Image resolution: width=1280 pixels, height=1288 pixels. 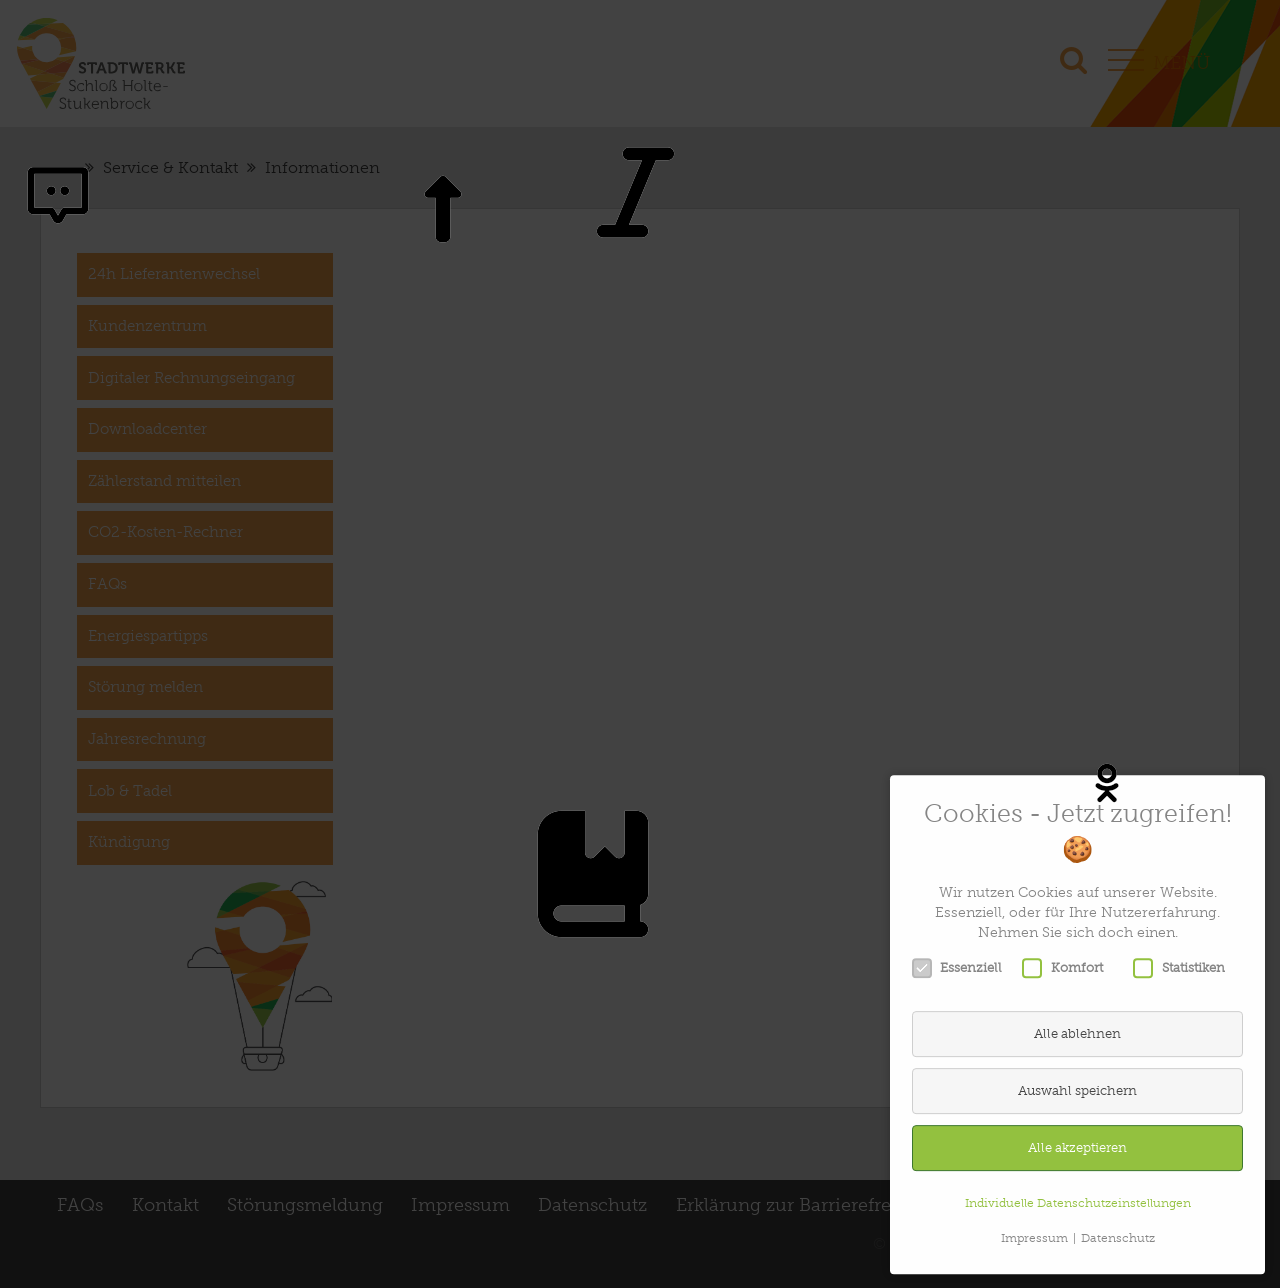 I want to click on scroll to top of page, so click(x=443, y=209).